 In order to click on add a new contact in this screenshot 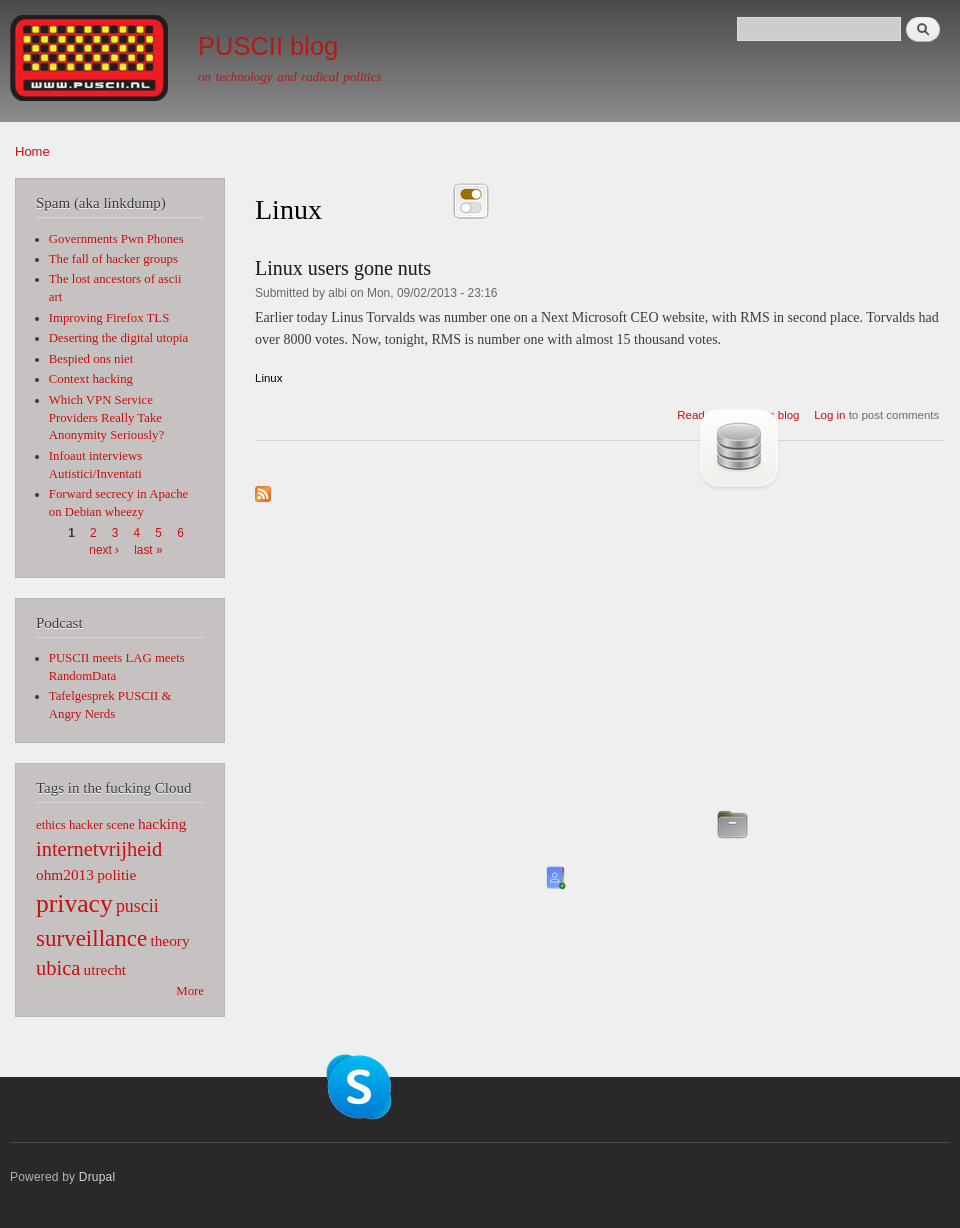, I will do `click(555, 877)`.